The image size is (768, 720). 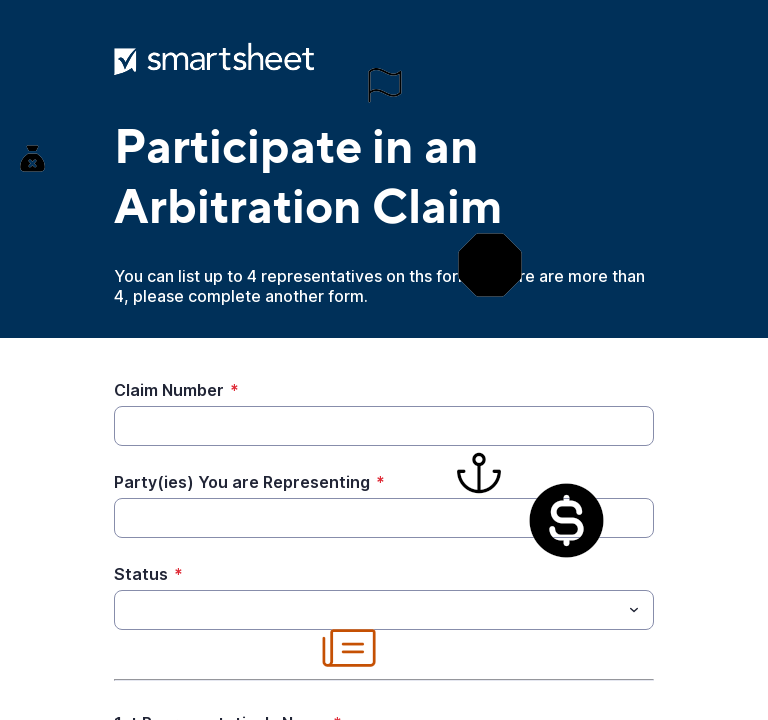 What do you see at coordinates (32, 158) in the screenshot?
I see `remove item from cart or bag` at bounding box center [32, 158].